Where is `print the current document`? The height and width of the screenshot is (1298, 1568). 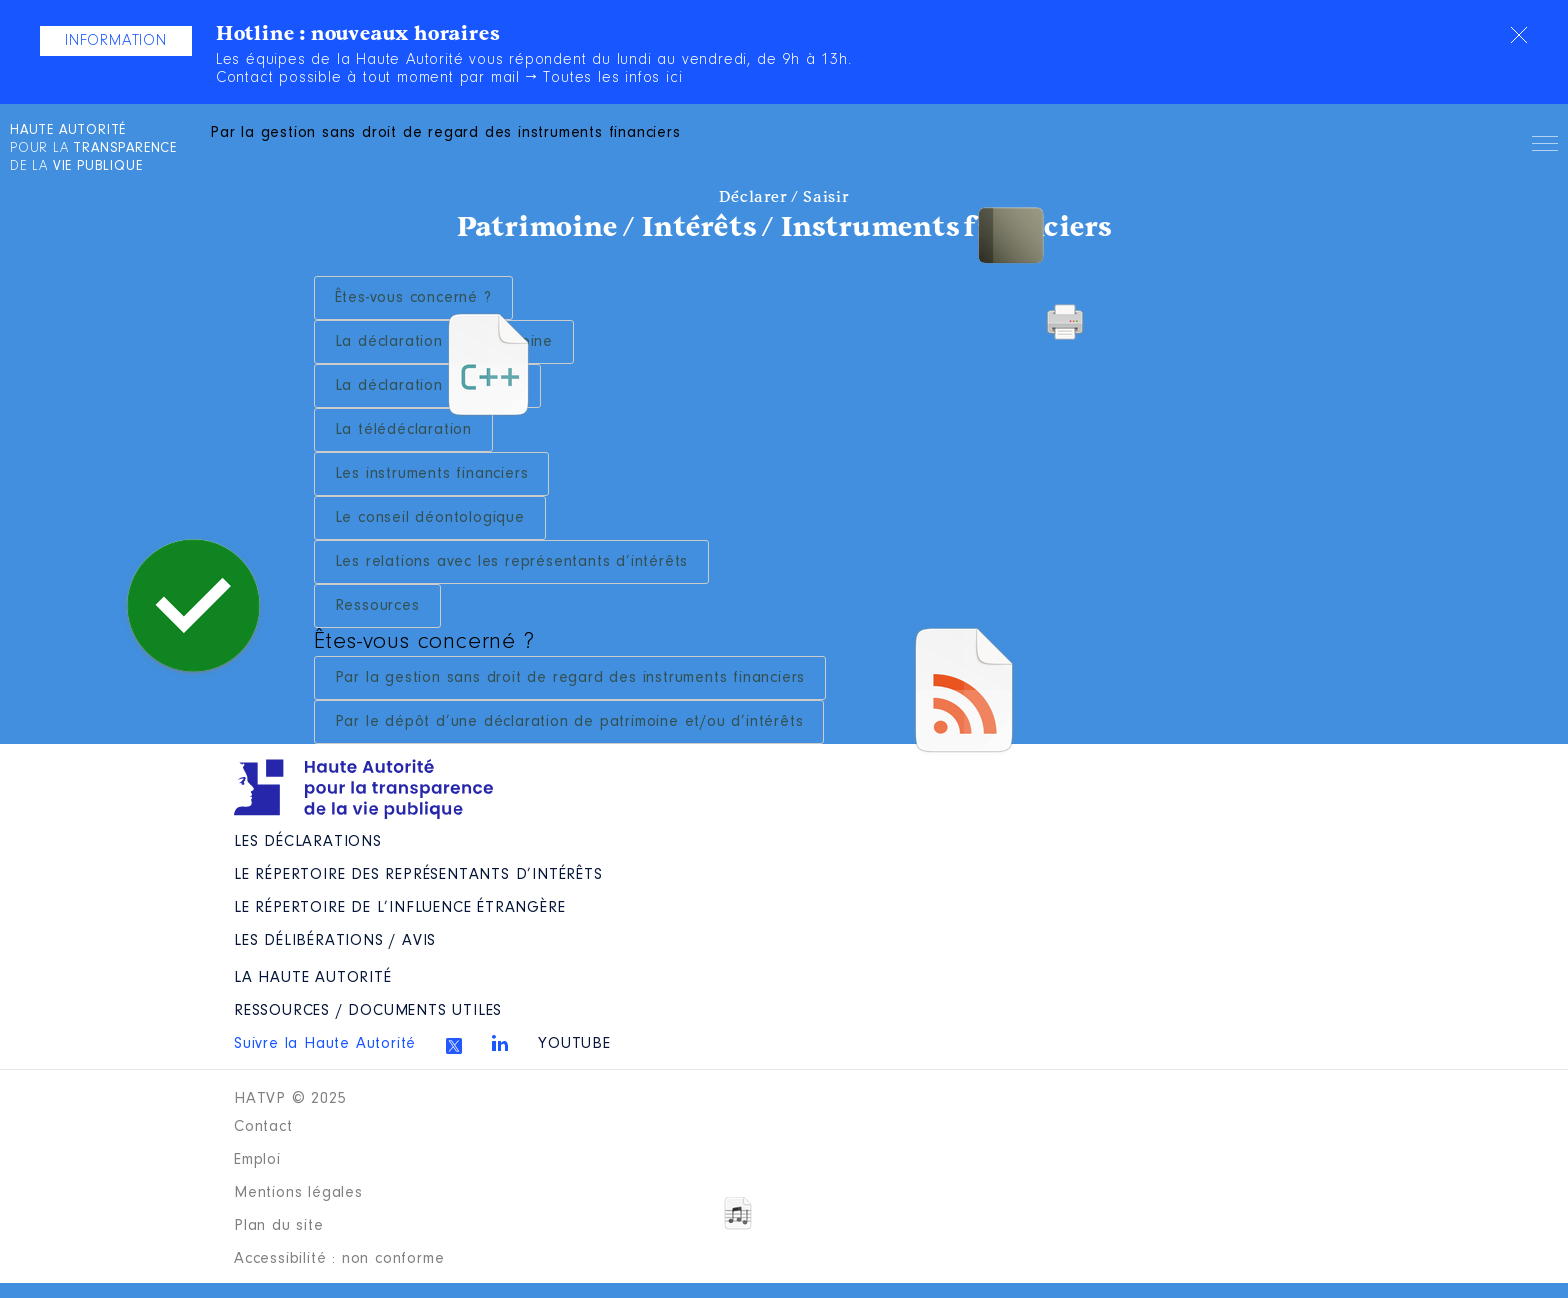
print the current document is located at coordinates (1065, 322).